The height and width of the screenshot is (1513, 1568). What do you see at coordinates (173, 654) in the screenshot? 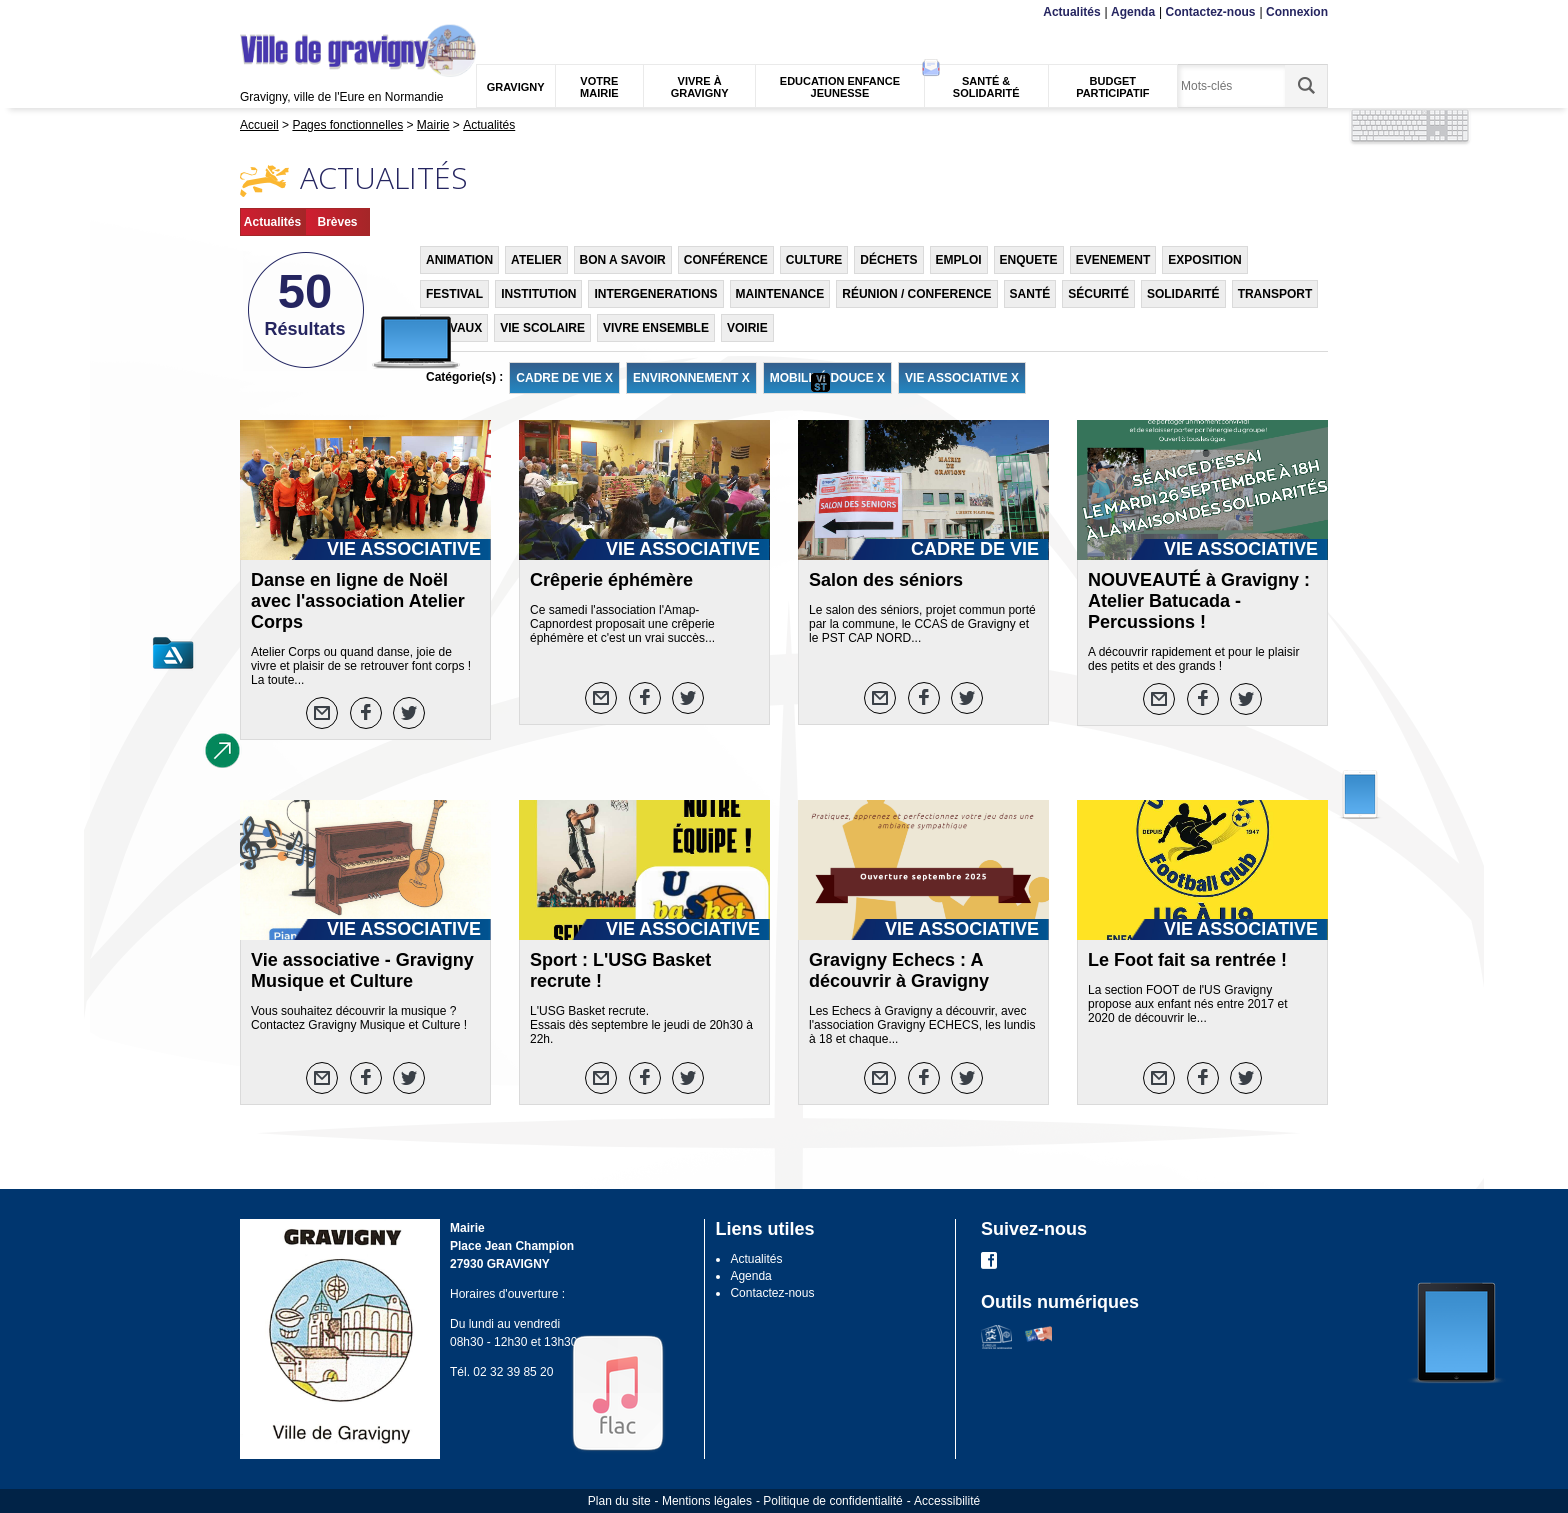
I see `folder for artstation project files` at bounding box center [173, 654].